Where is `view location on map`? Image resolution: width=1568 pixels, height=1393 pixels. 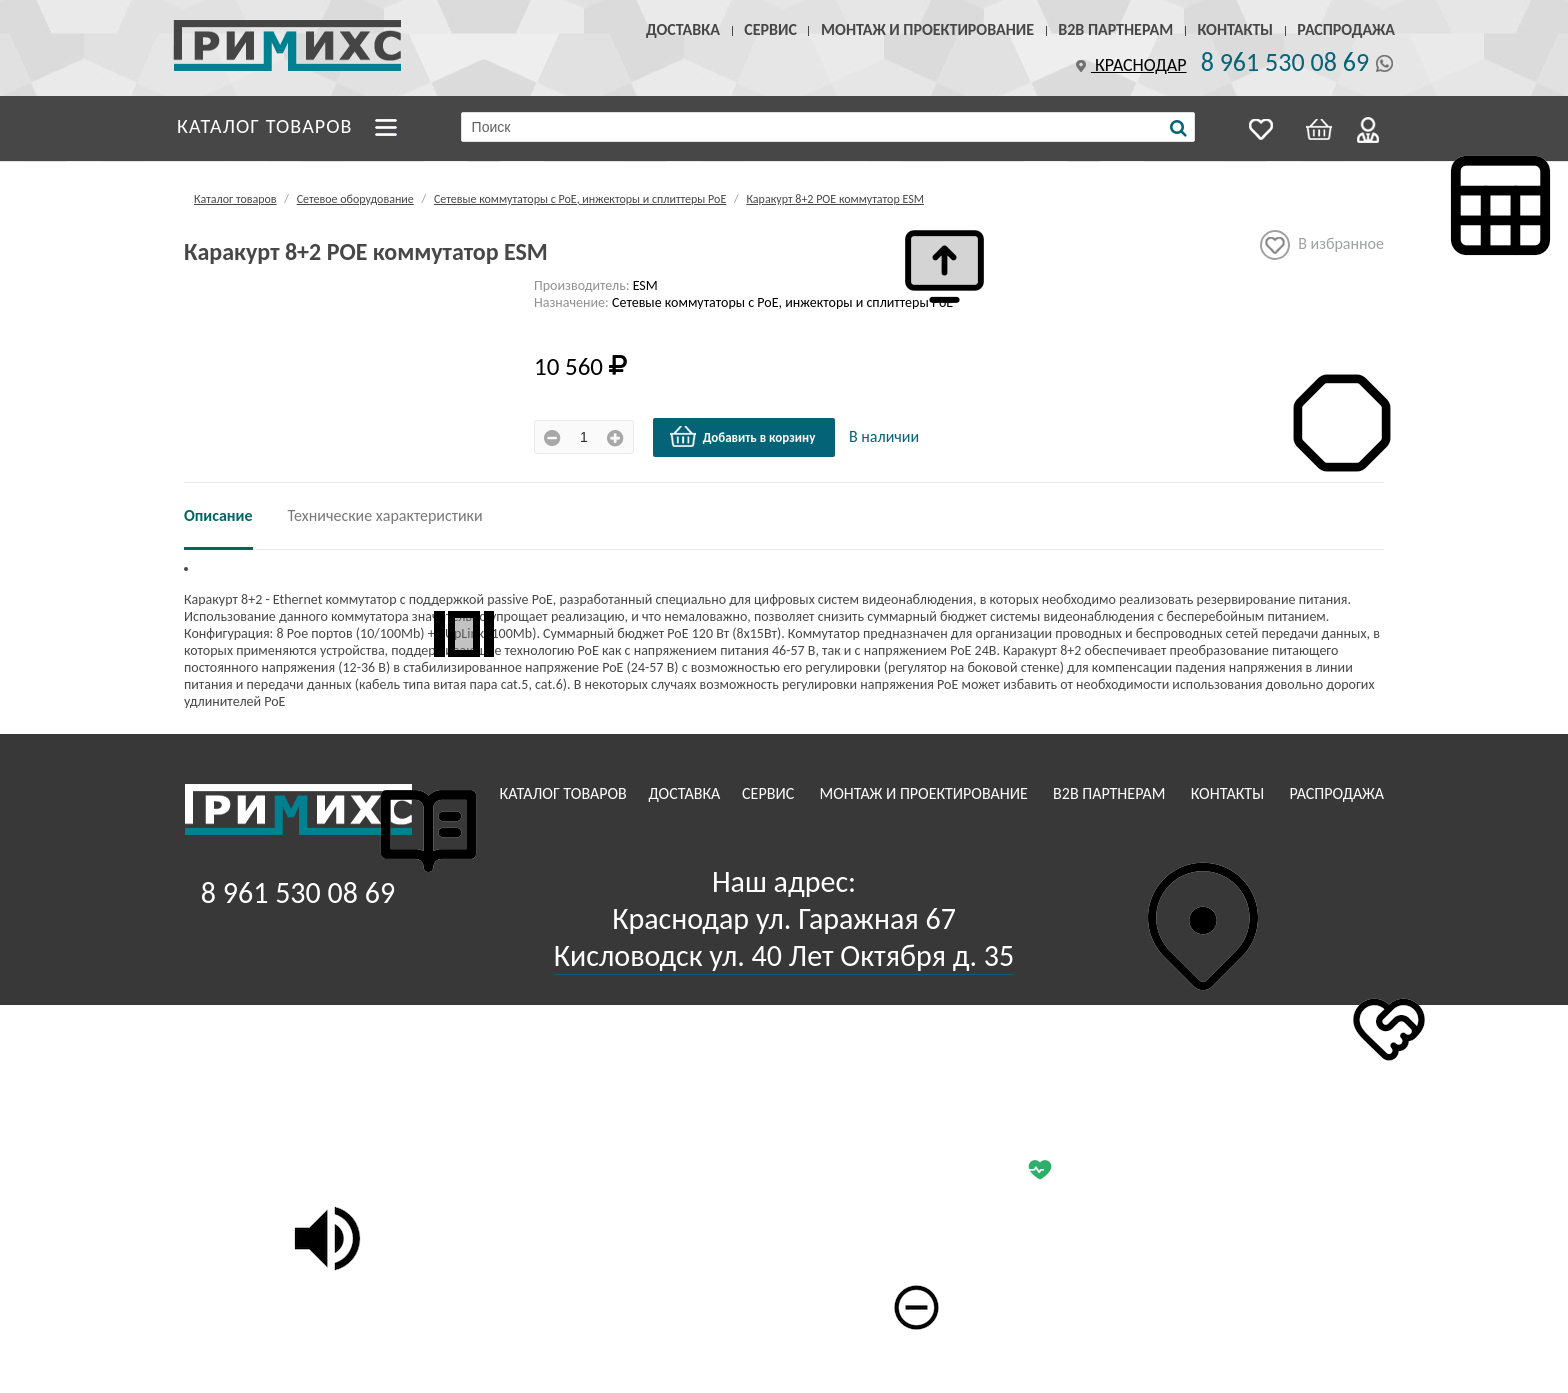 view location on map is located at coordinates (1203, 926).